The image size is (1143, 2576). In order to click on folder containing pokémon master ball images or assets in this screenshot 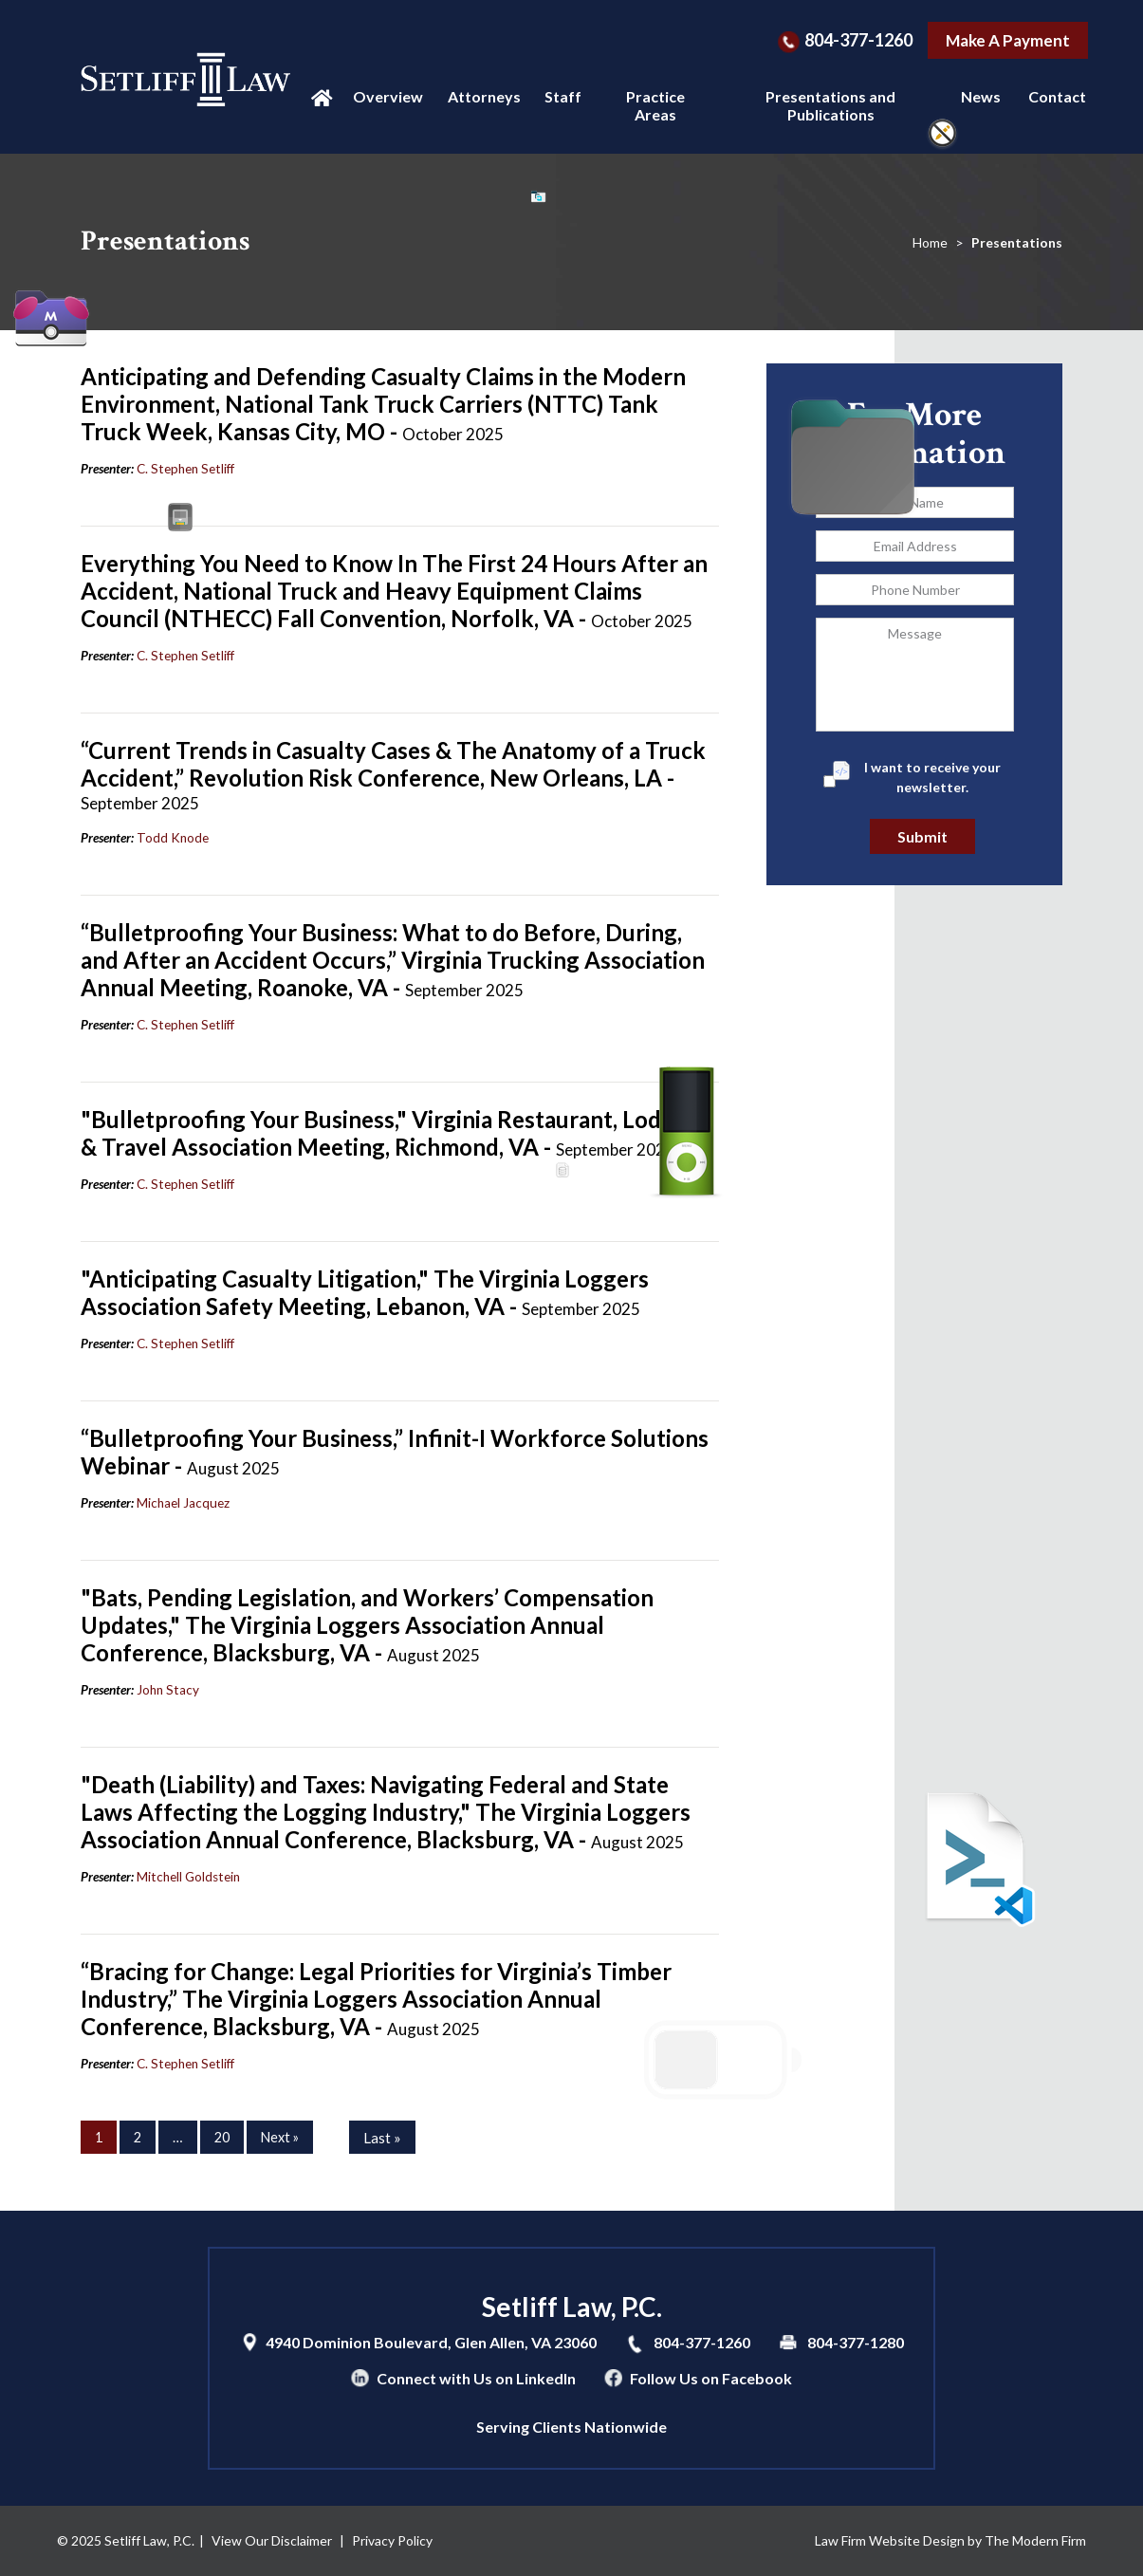, I will do `click(50, 320)`.